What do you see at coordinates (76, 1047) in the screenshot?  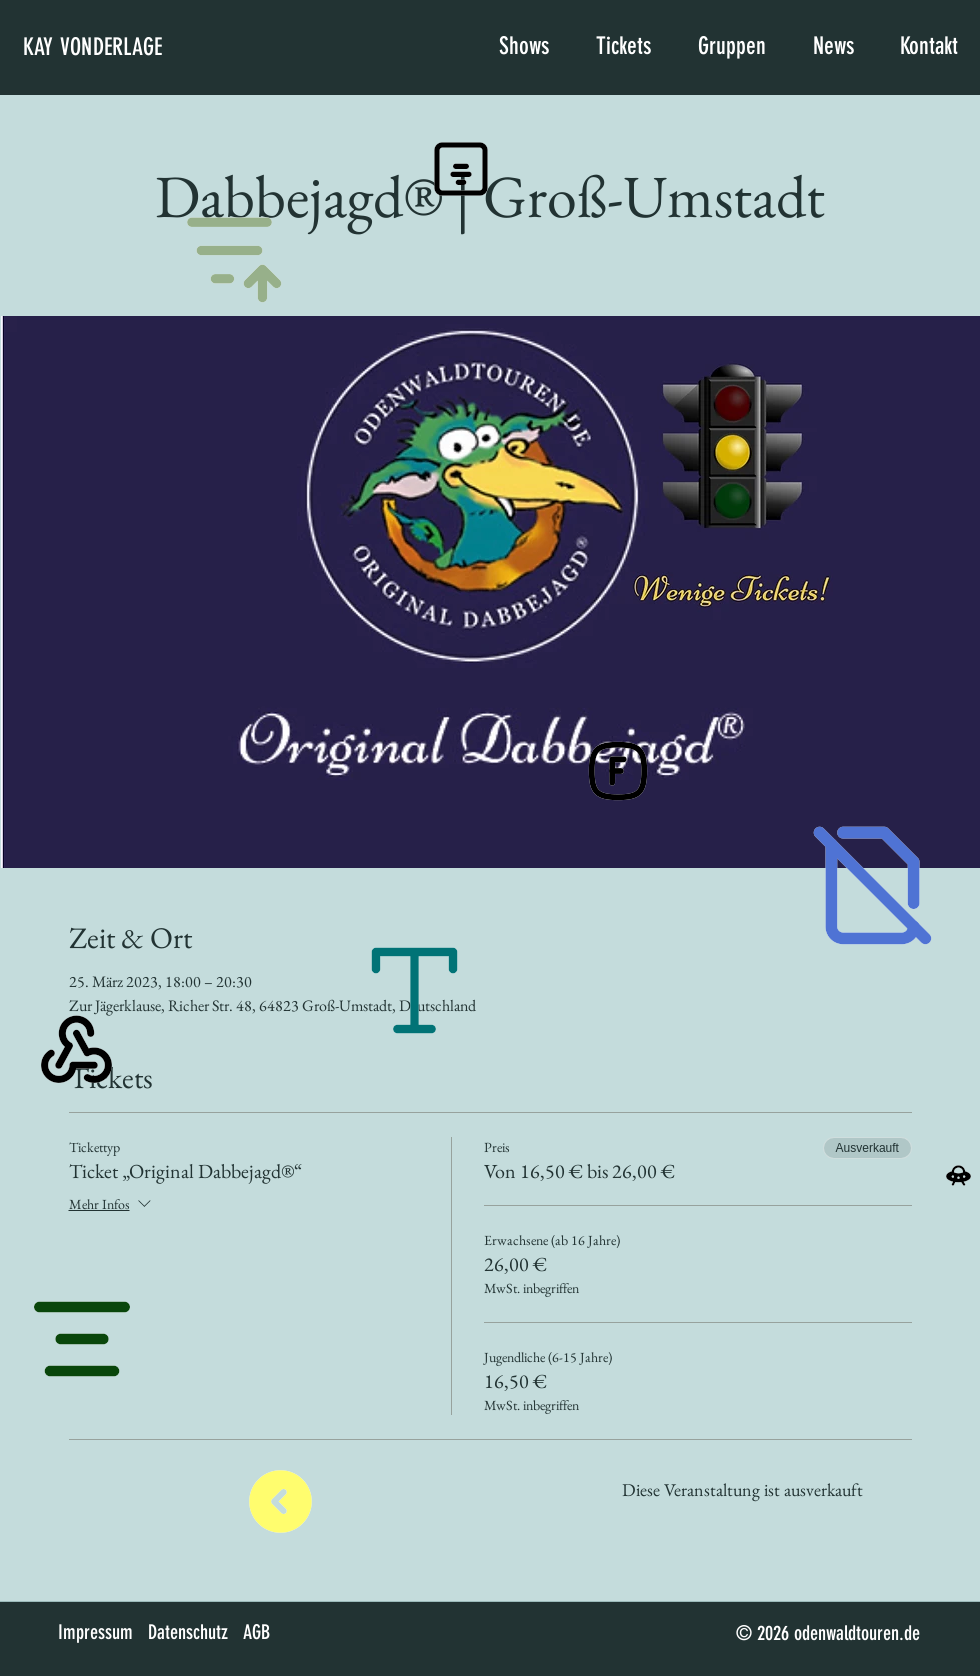 I see `configure webhook integrations` at bounding box center [76, 1047].